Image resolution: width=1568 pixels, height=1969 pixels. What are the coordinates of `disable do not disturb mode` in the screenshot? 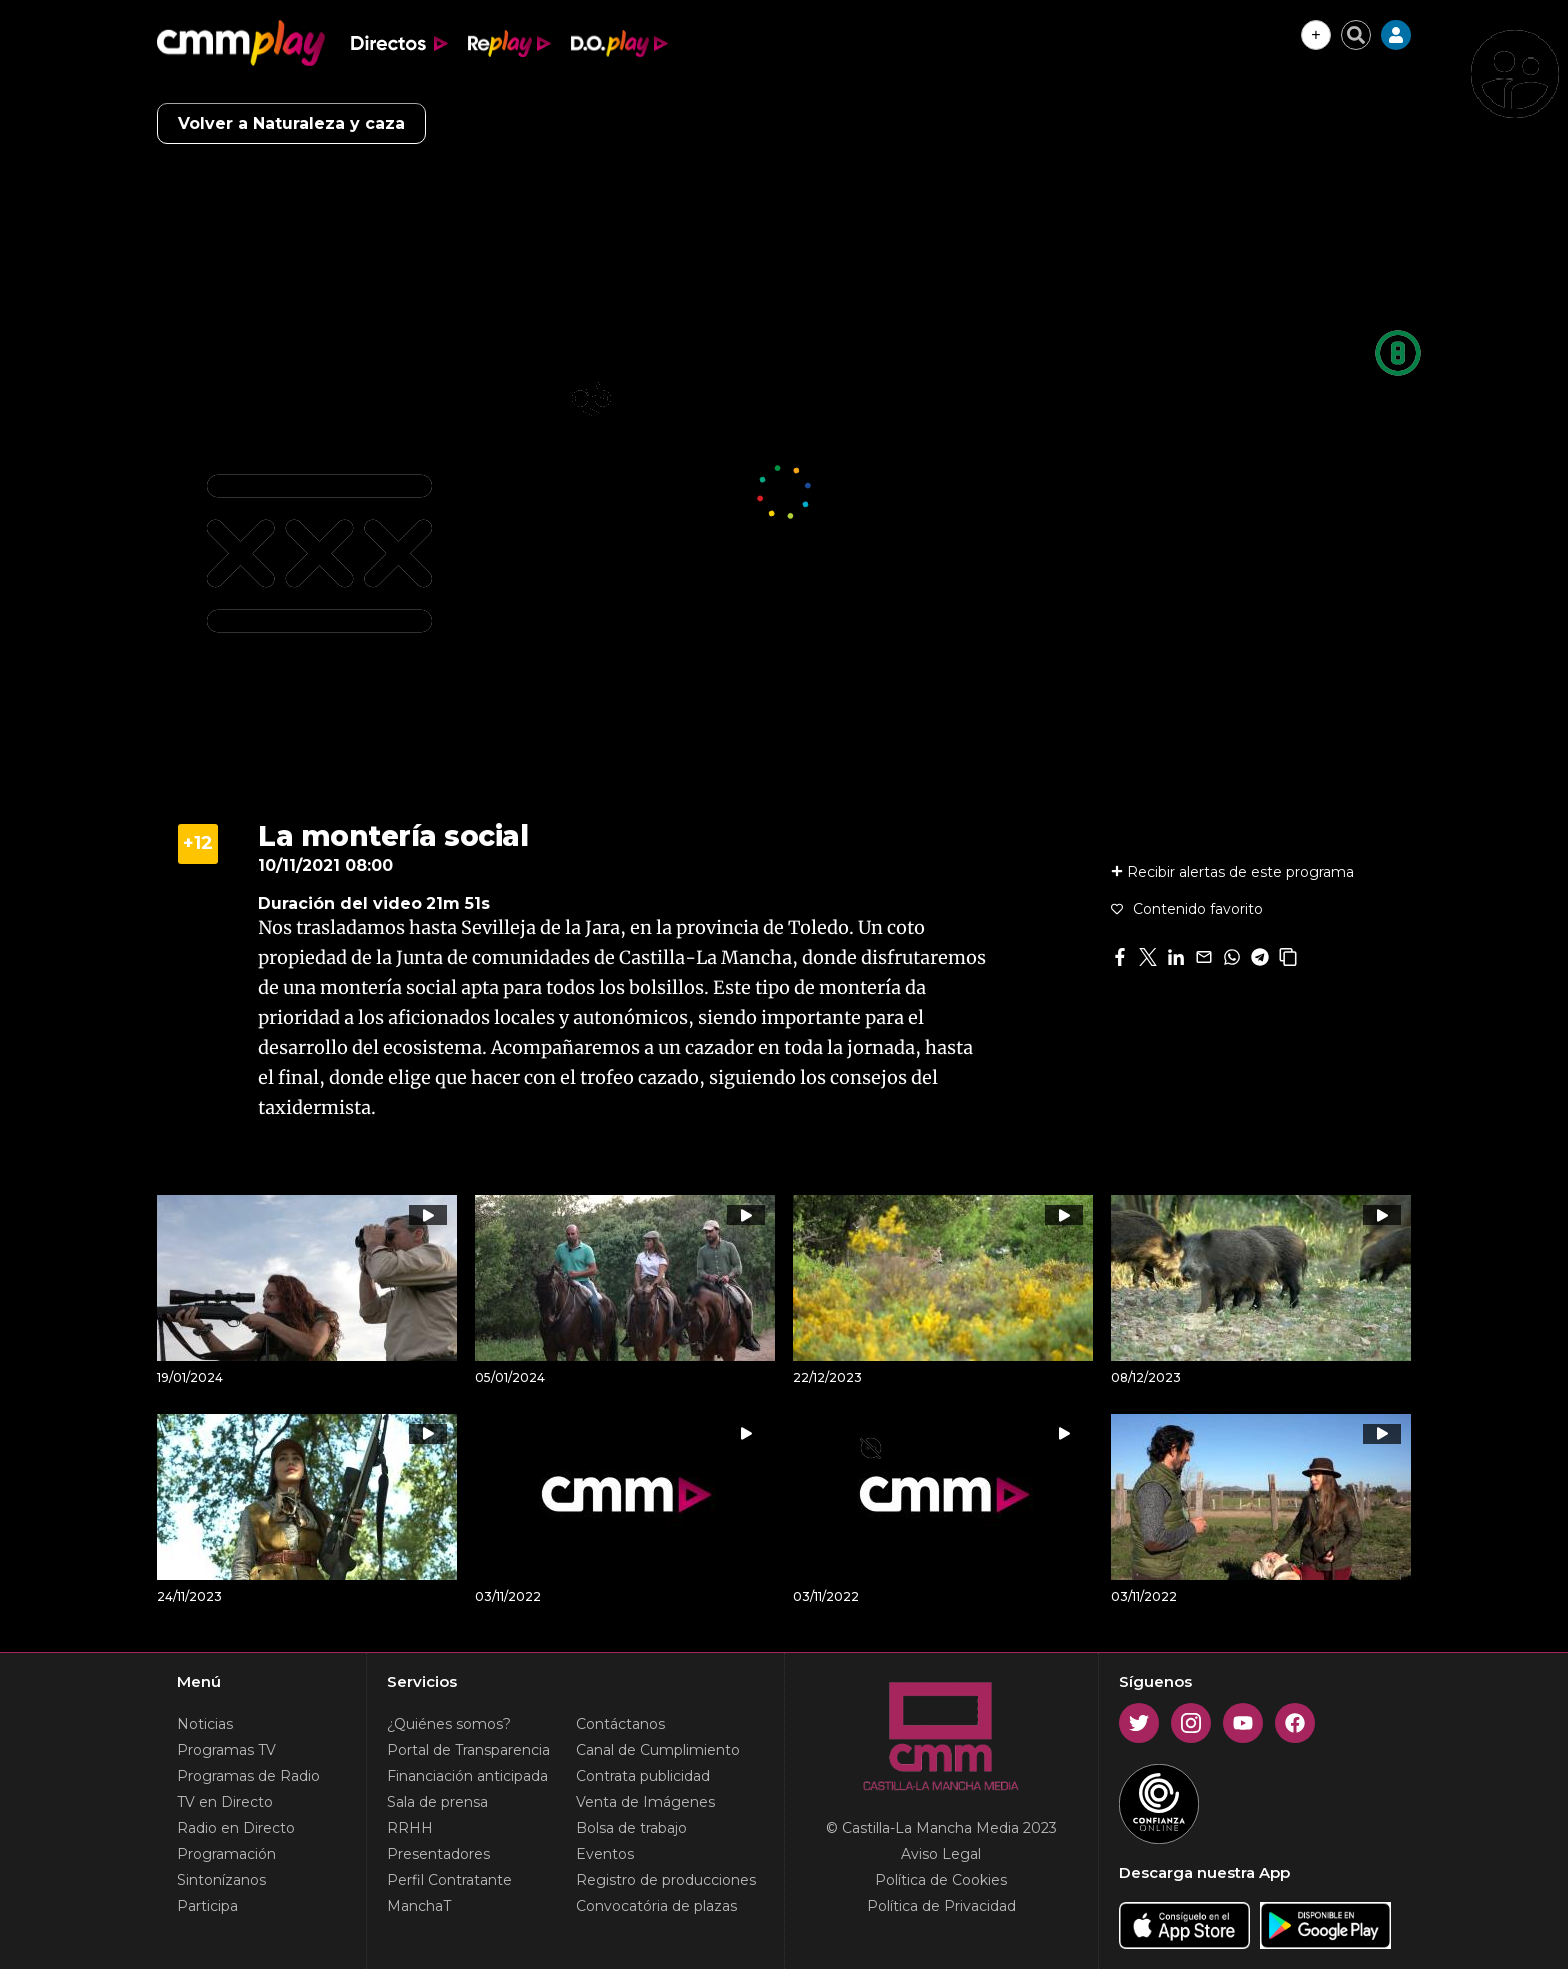 It's located at (871, 1448).